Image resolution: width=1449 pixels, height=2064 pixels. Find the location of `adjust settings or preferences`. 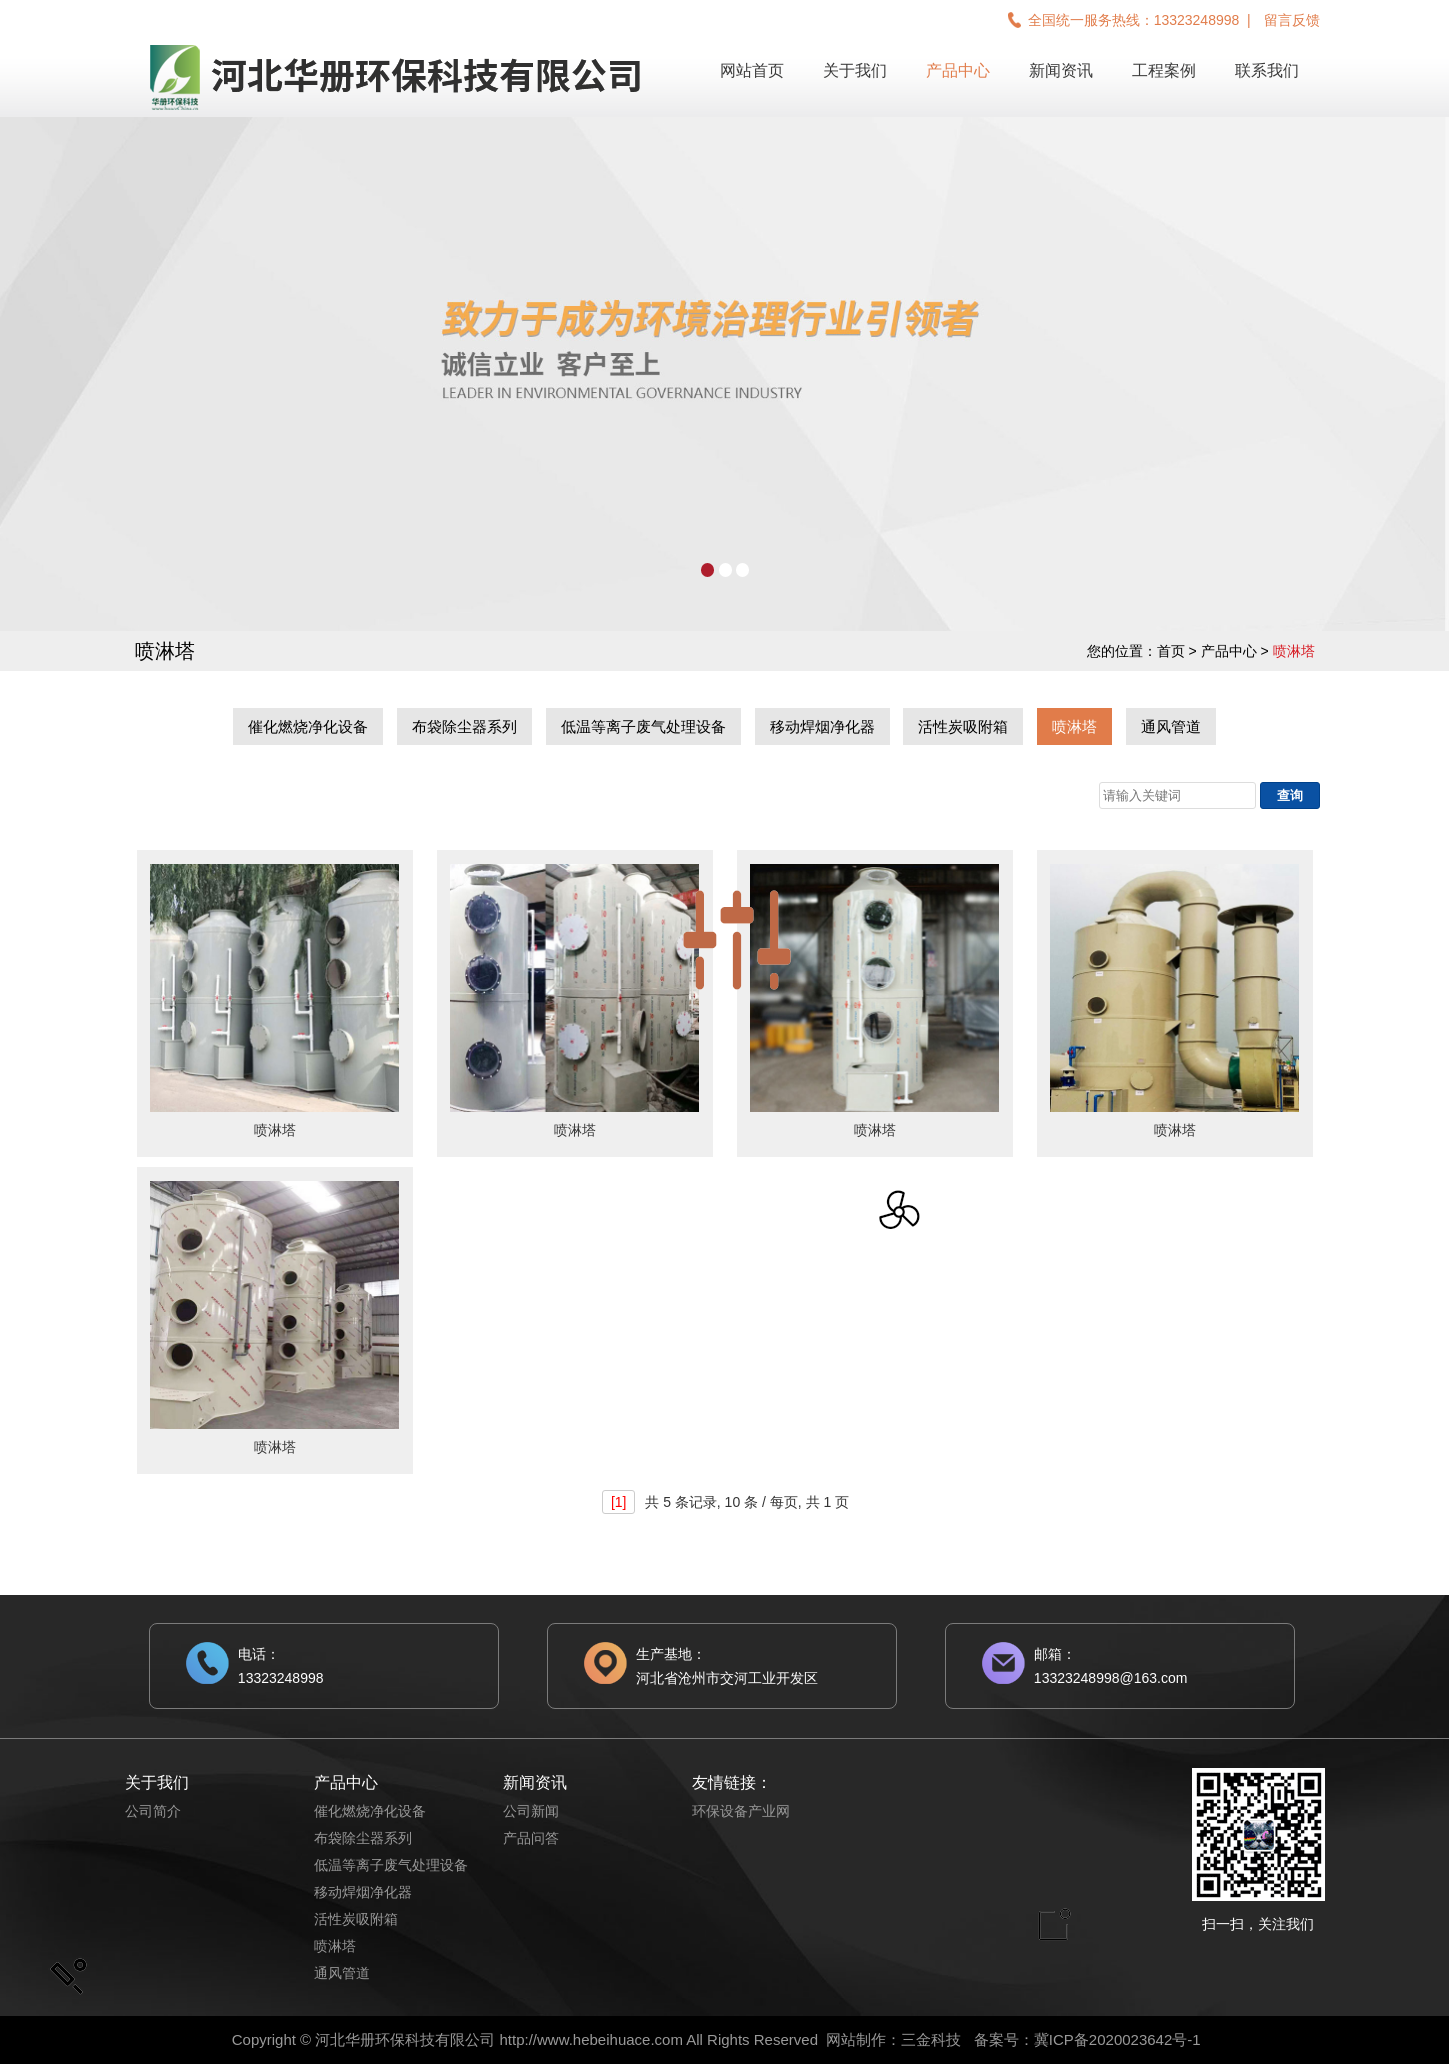

adjust settings or preferences is located at coordinates (737, 940).